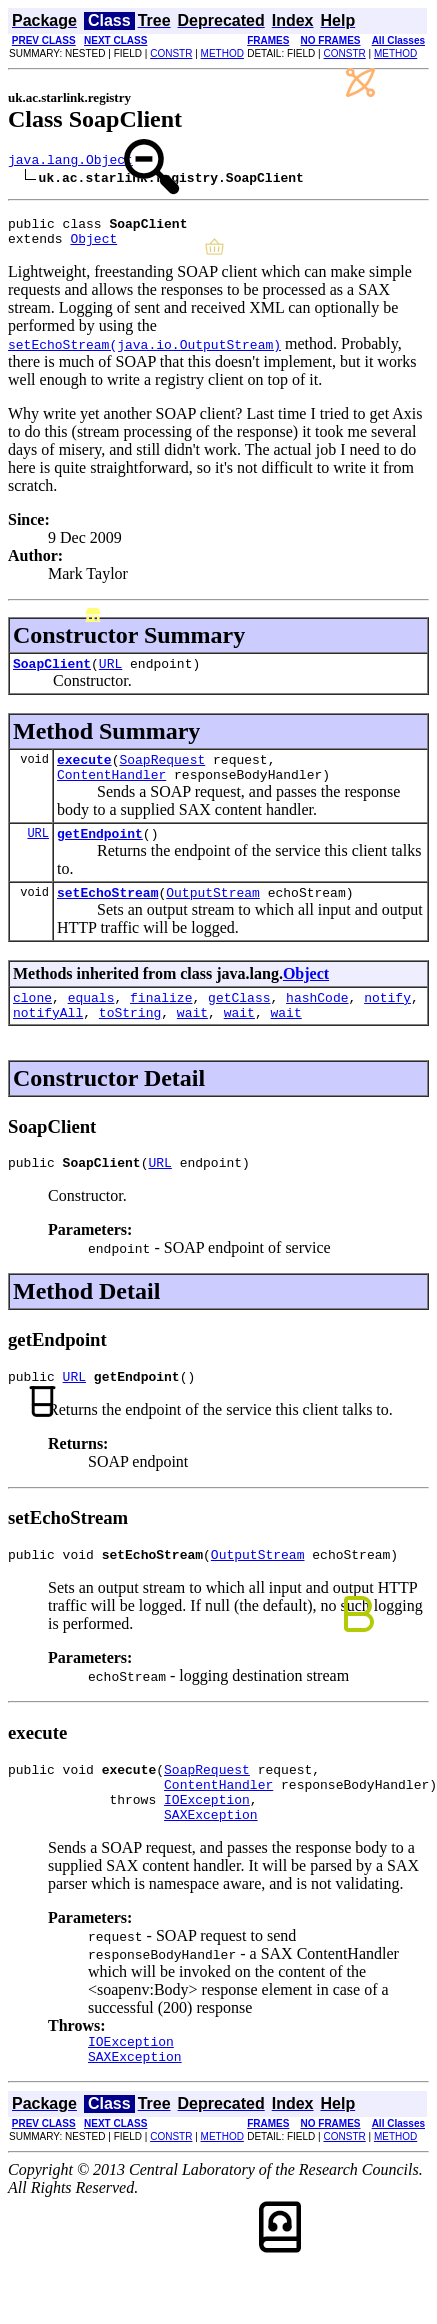 Image resolution: width=437 pixels, height=2324 pixels. What do you see at coordinates (358, 1614) in the screenshot?
I see `apply bold formatting to selected text` at bounding box center [358, 1614].